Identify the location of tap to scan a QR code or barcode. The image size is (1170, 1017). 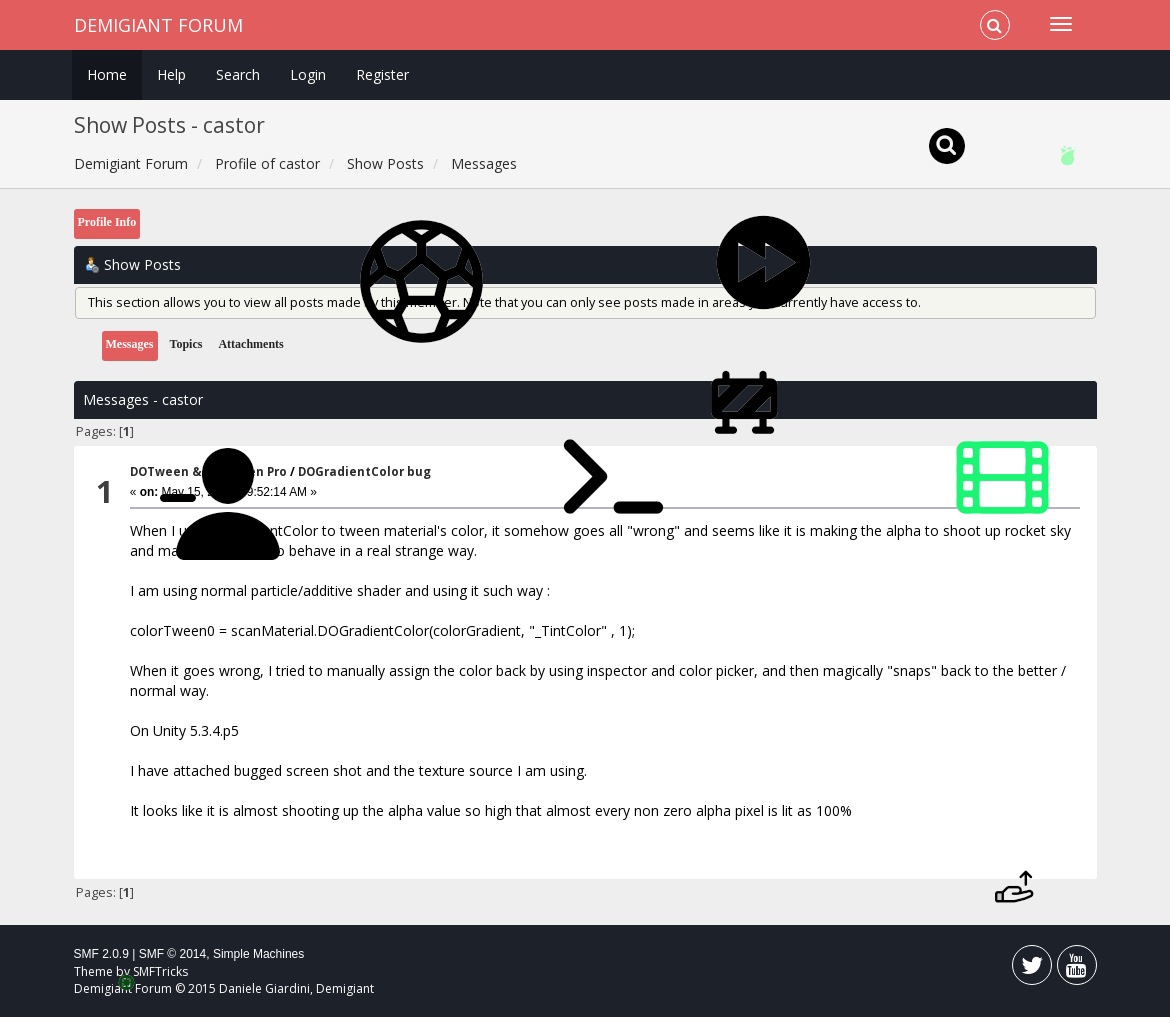
(126, 982).